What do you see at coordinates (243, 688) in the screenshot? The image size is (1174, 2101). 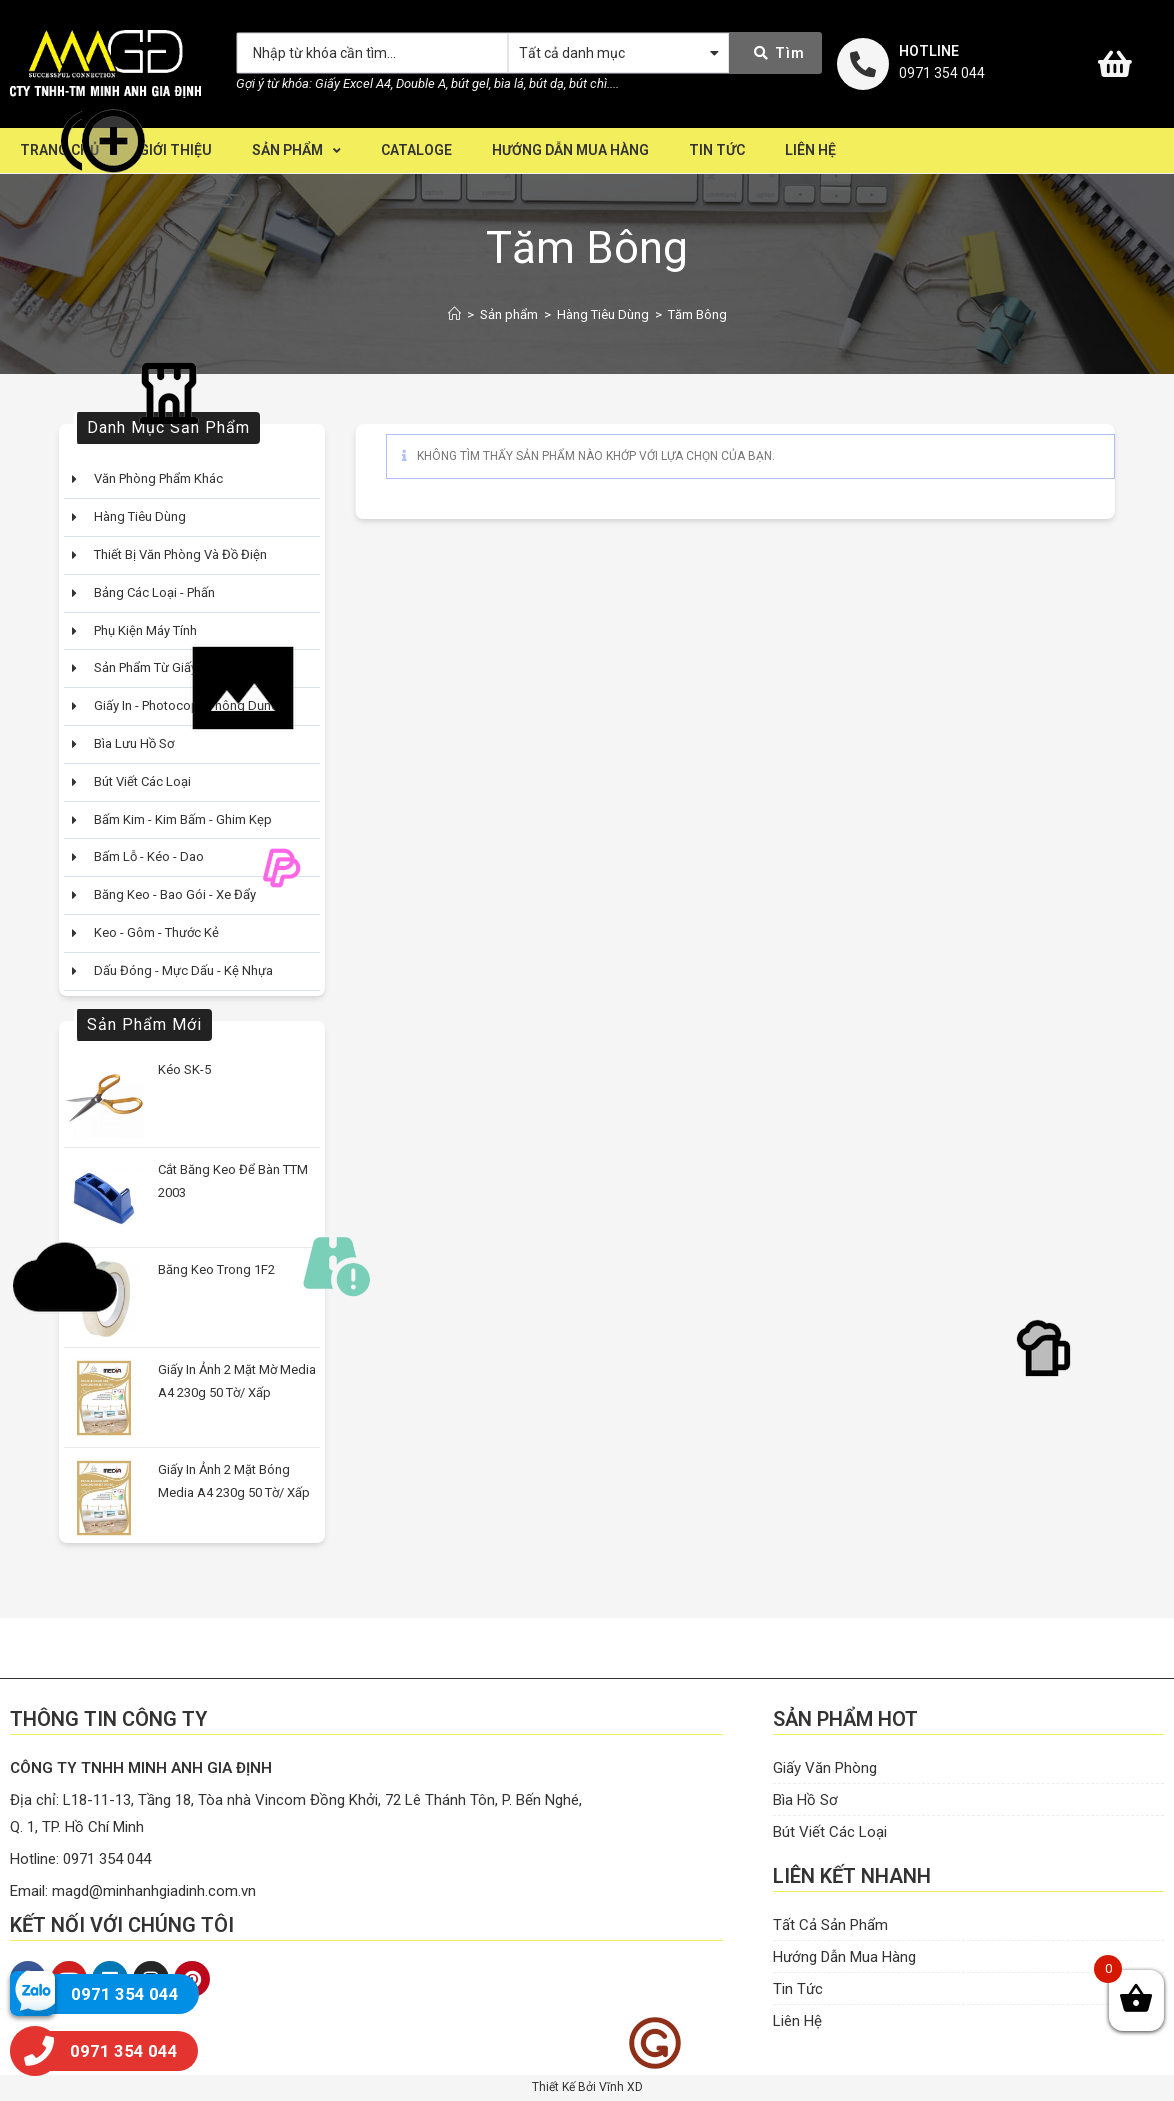 I see `view image at actual size` at bounding box center [243, 688].